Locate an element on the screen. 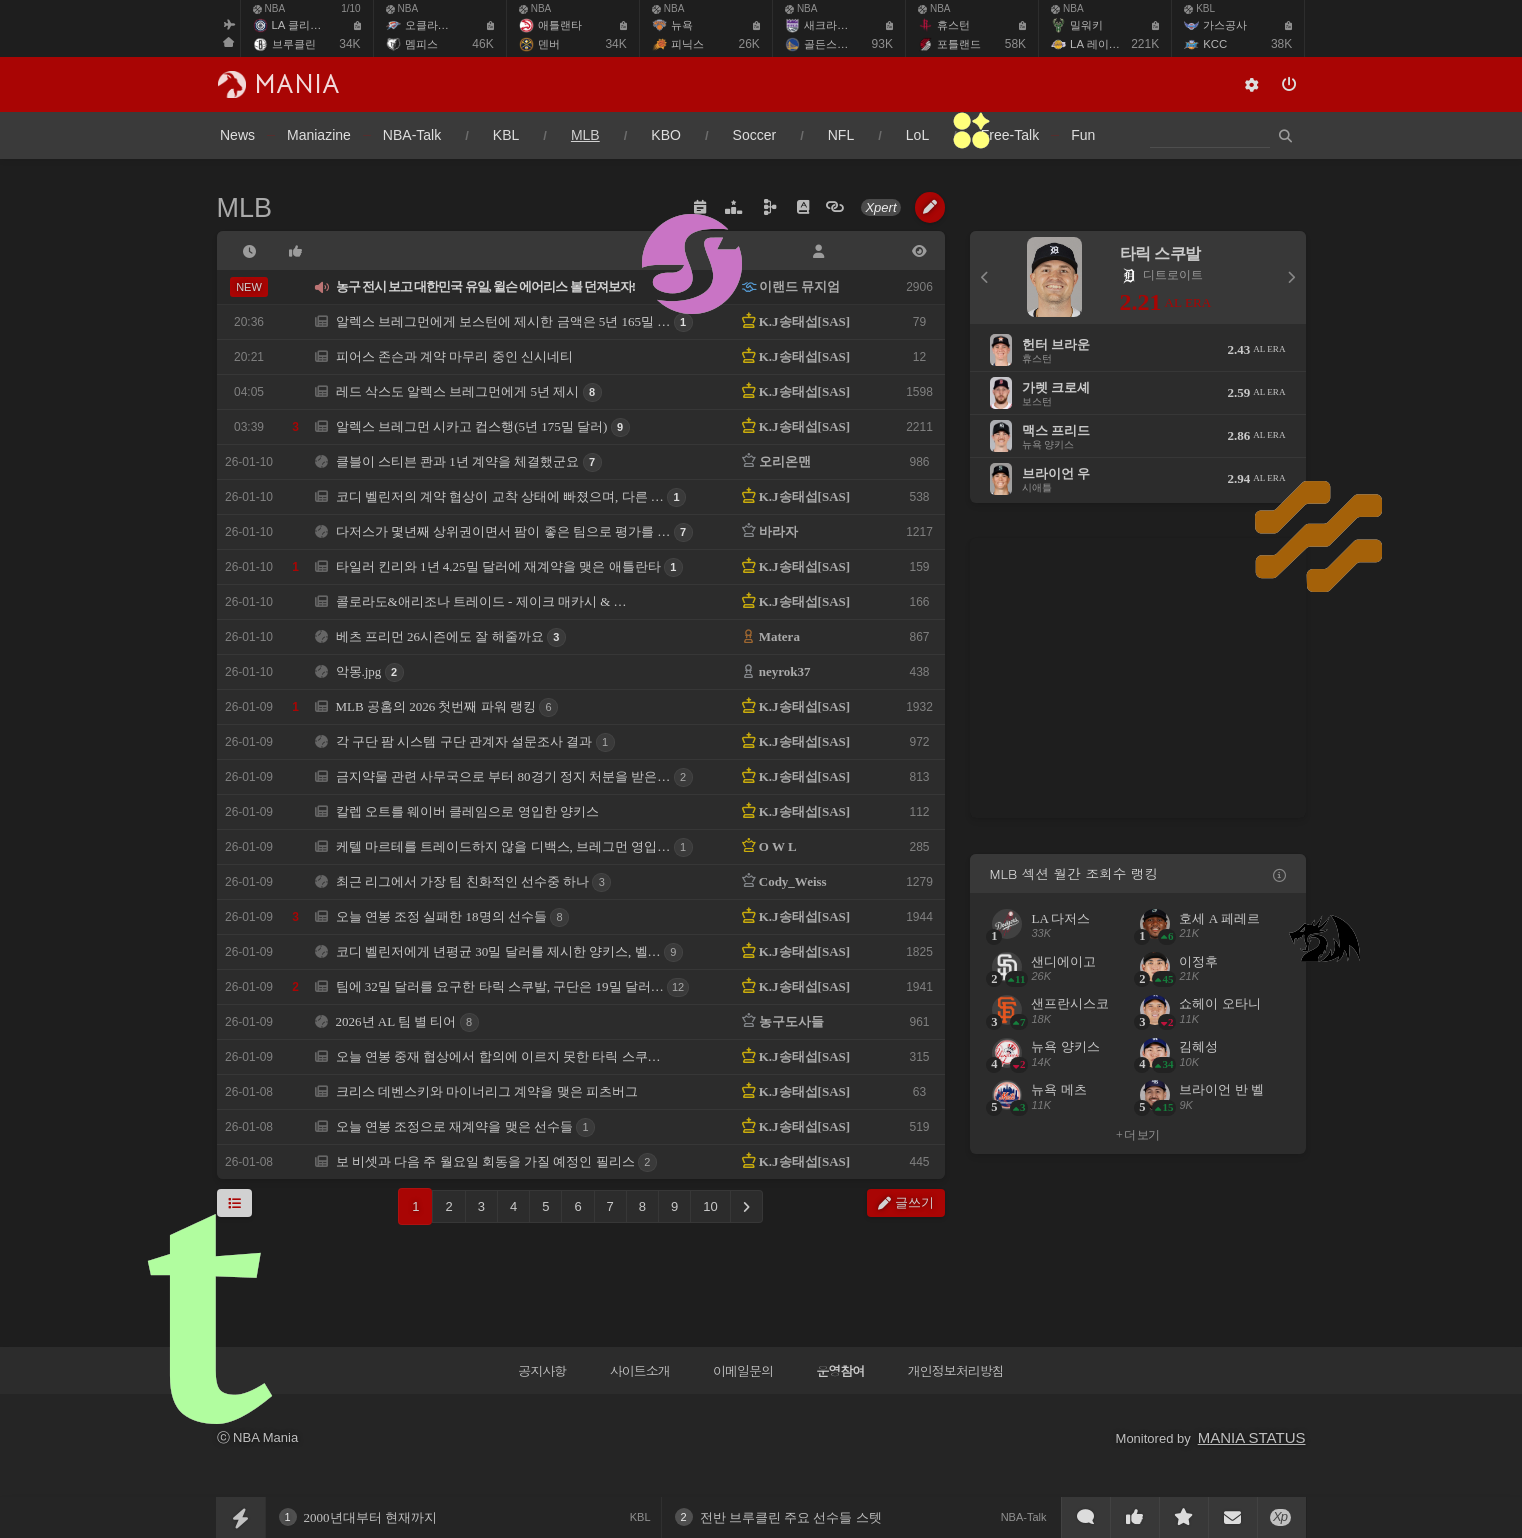  langflow app logo is located at coordinates (1318, 536).